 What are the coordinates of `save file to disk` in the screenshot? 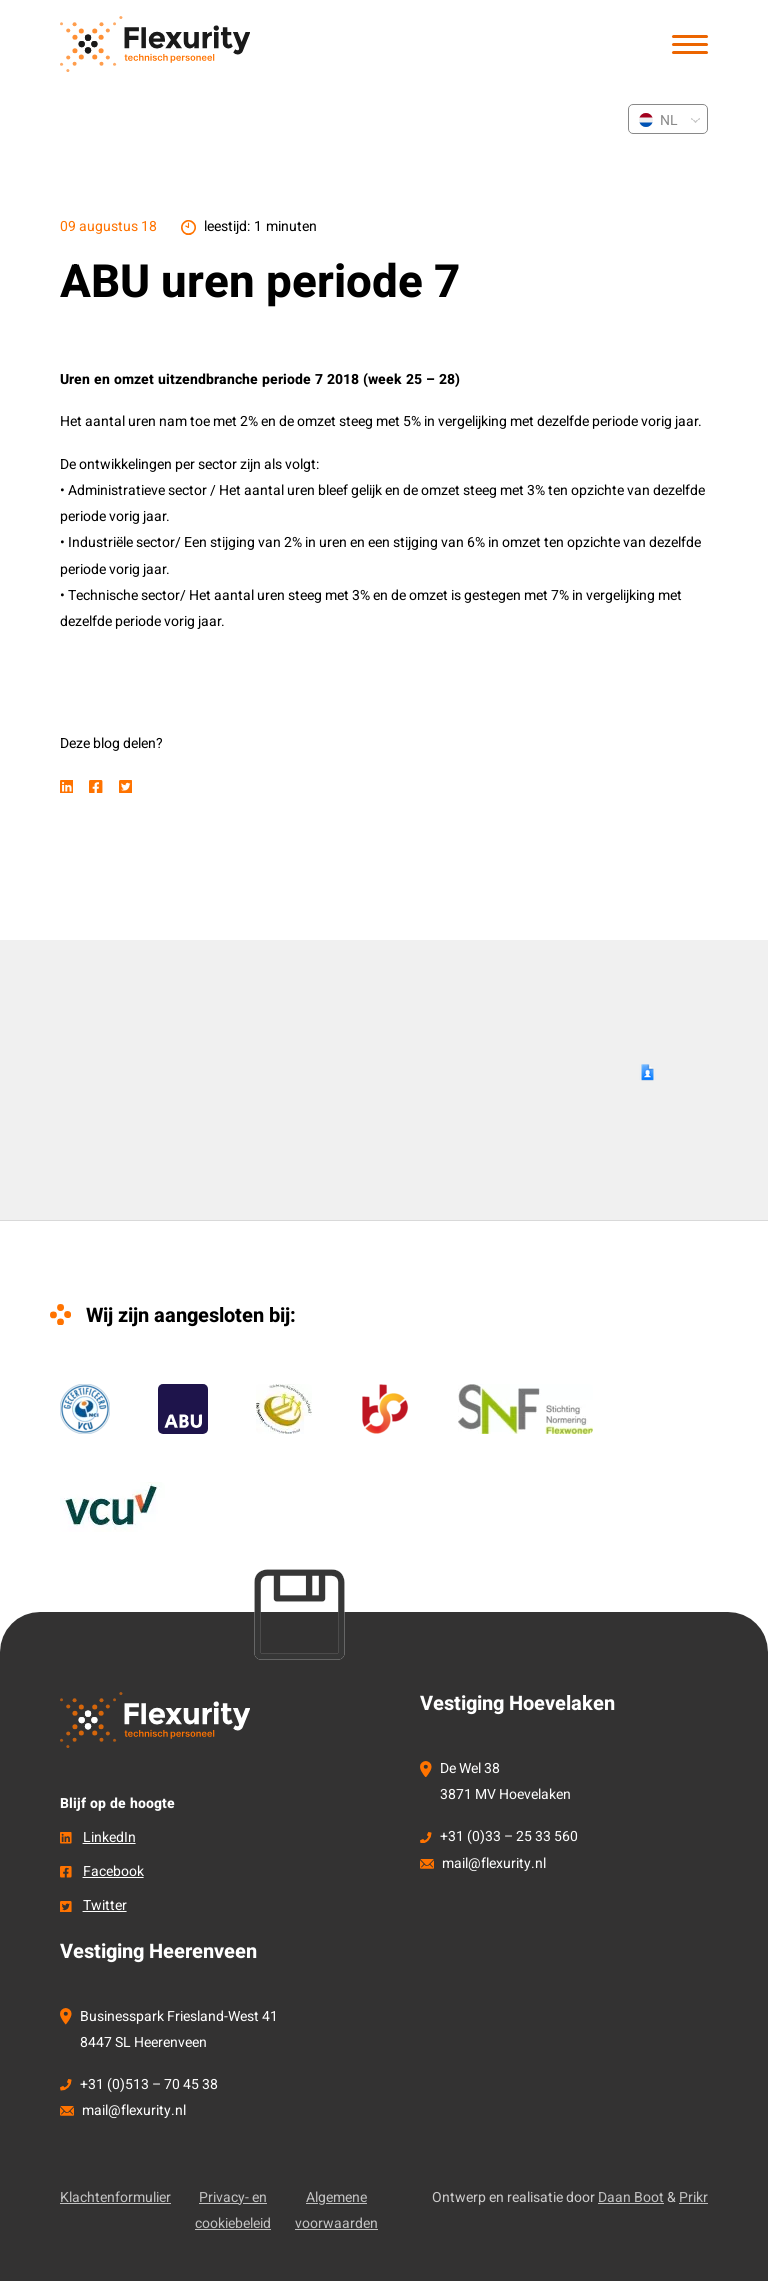 It's located at (299, 1614).